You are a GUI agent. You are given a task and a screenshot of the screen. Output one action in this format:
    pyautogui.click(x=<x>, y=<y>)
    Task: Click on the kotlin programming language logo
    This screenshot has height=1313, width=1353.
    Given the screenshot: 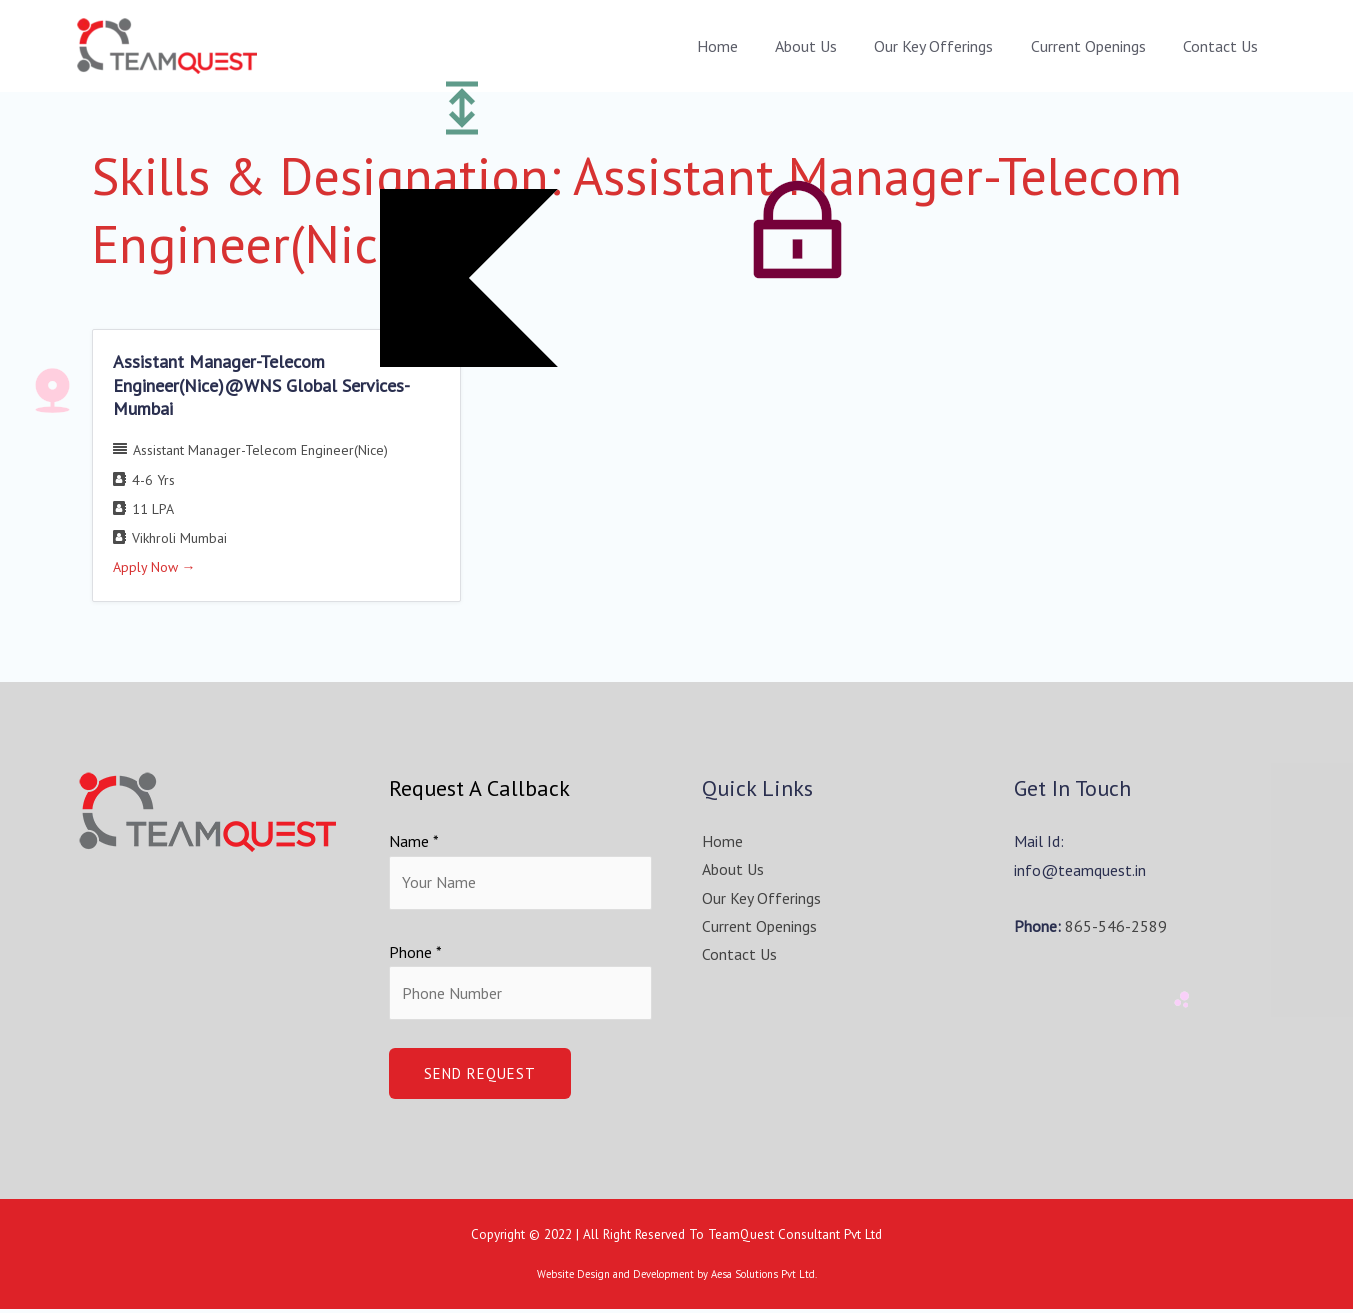 What is the action you would take?
    pyautogui.click(x=469, y=278)
    